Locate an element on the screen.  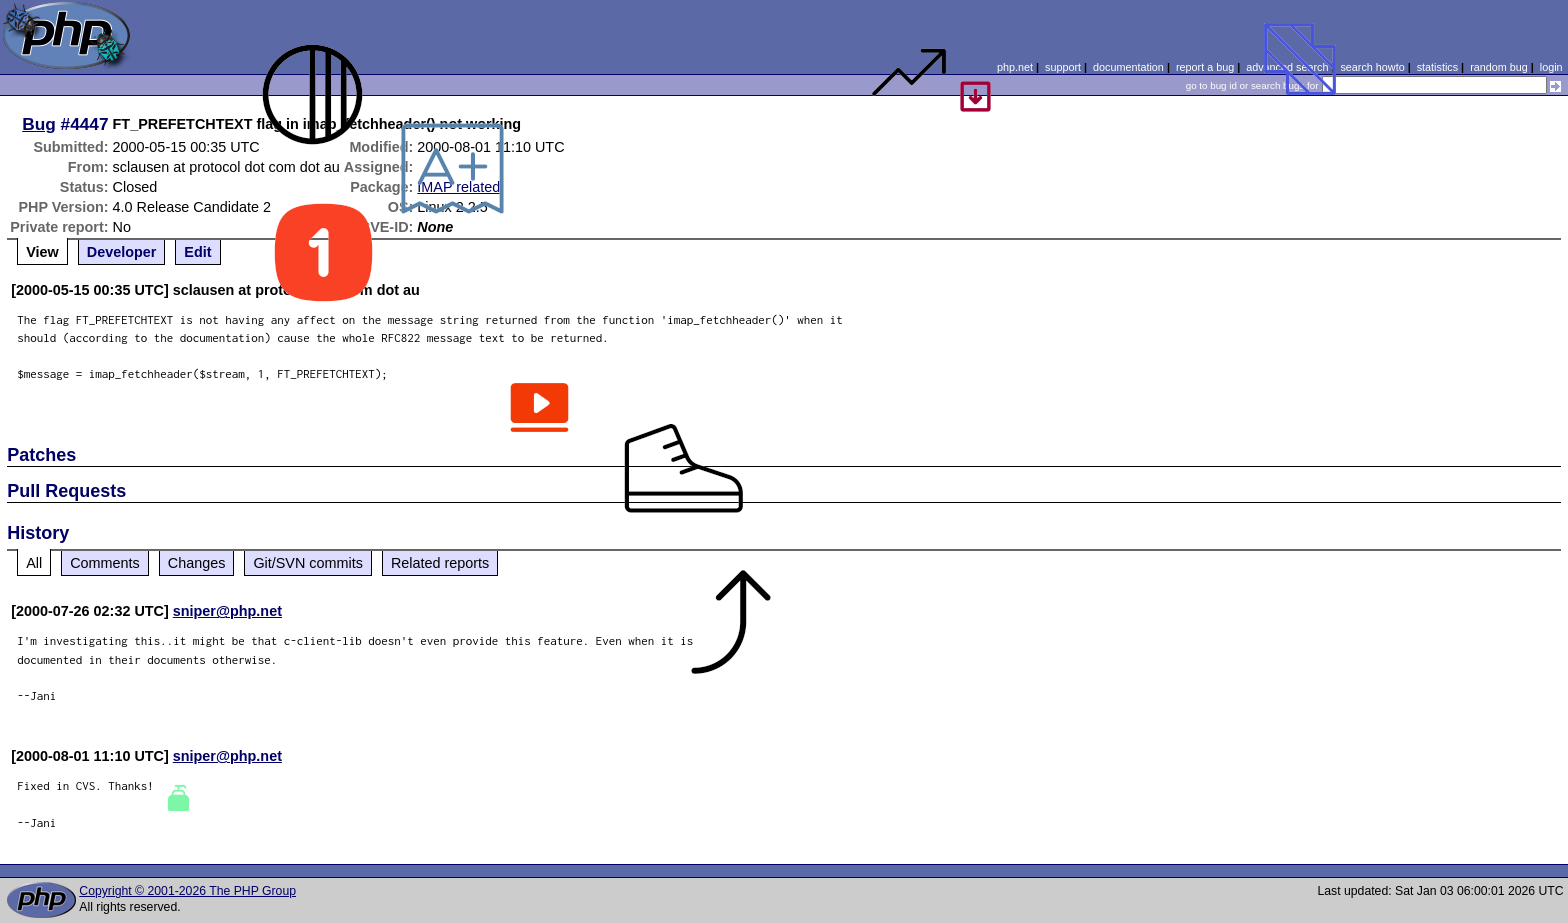
play a video is located at coordinates (539, 407).